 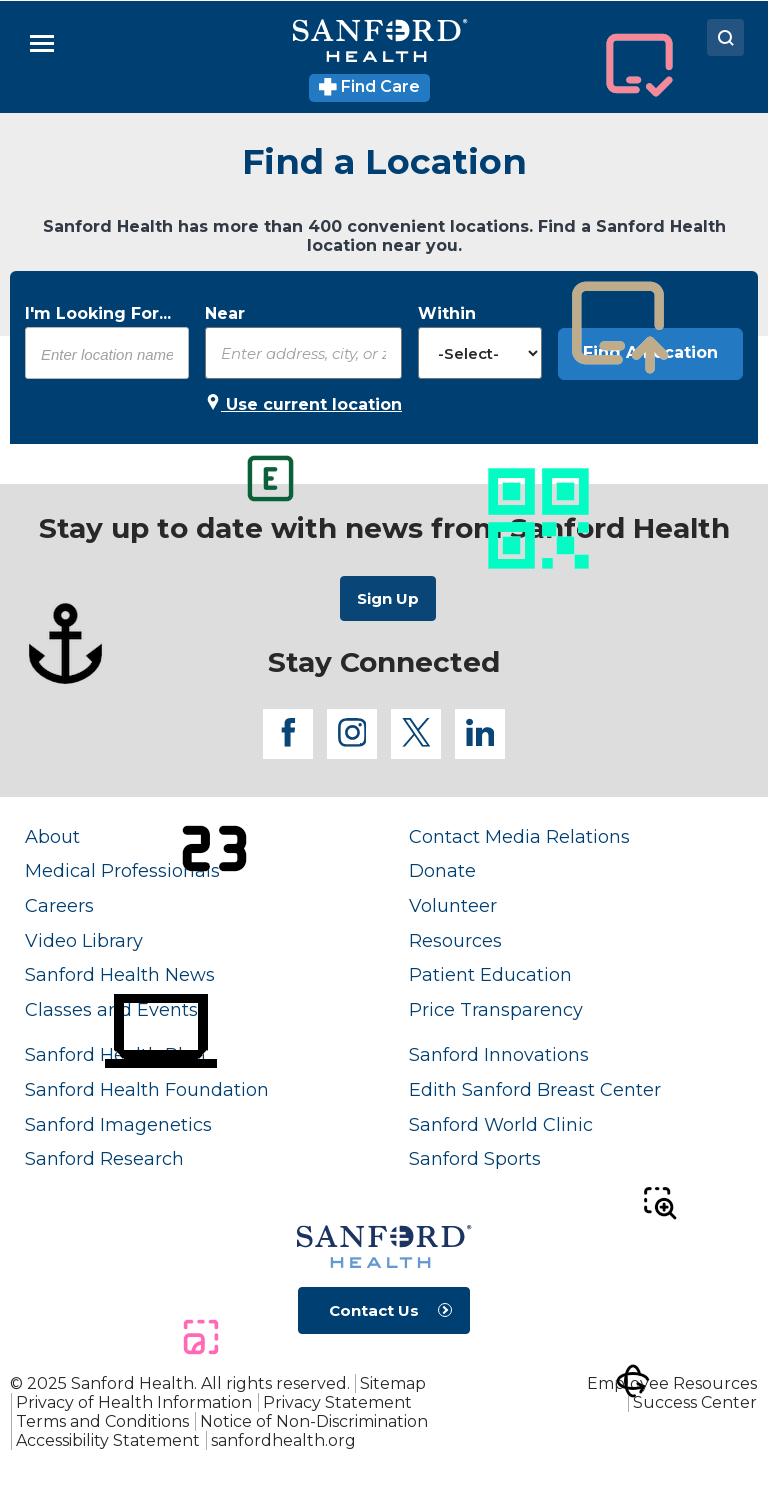 What do you see at coordinates (633, 1381) in the screenshot?
I see `rotate object in 3D space` at bounding box center [633, 1381].